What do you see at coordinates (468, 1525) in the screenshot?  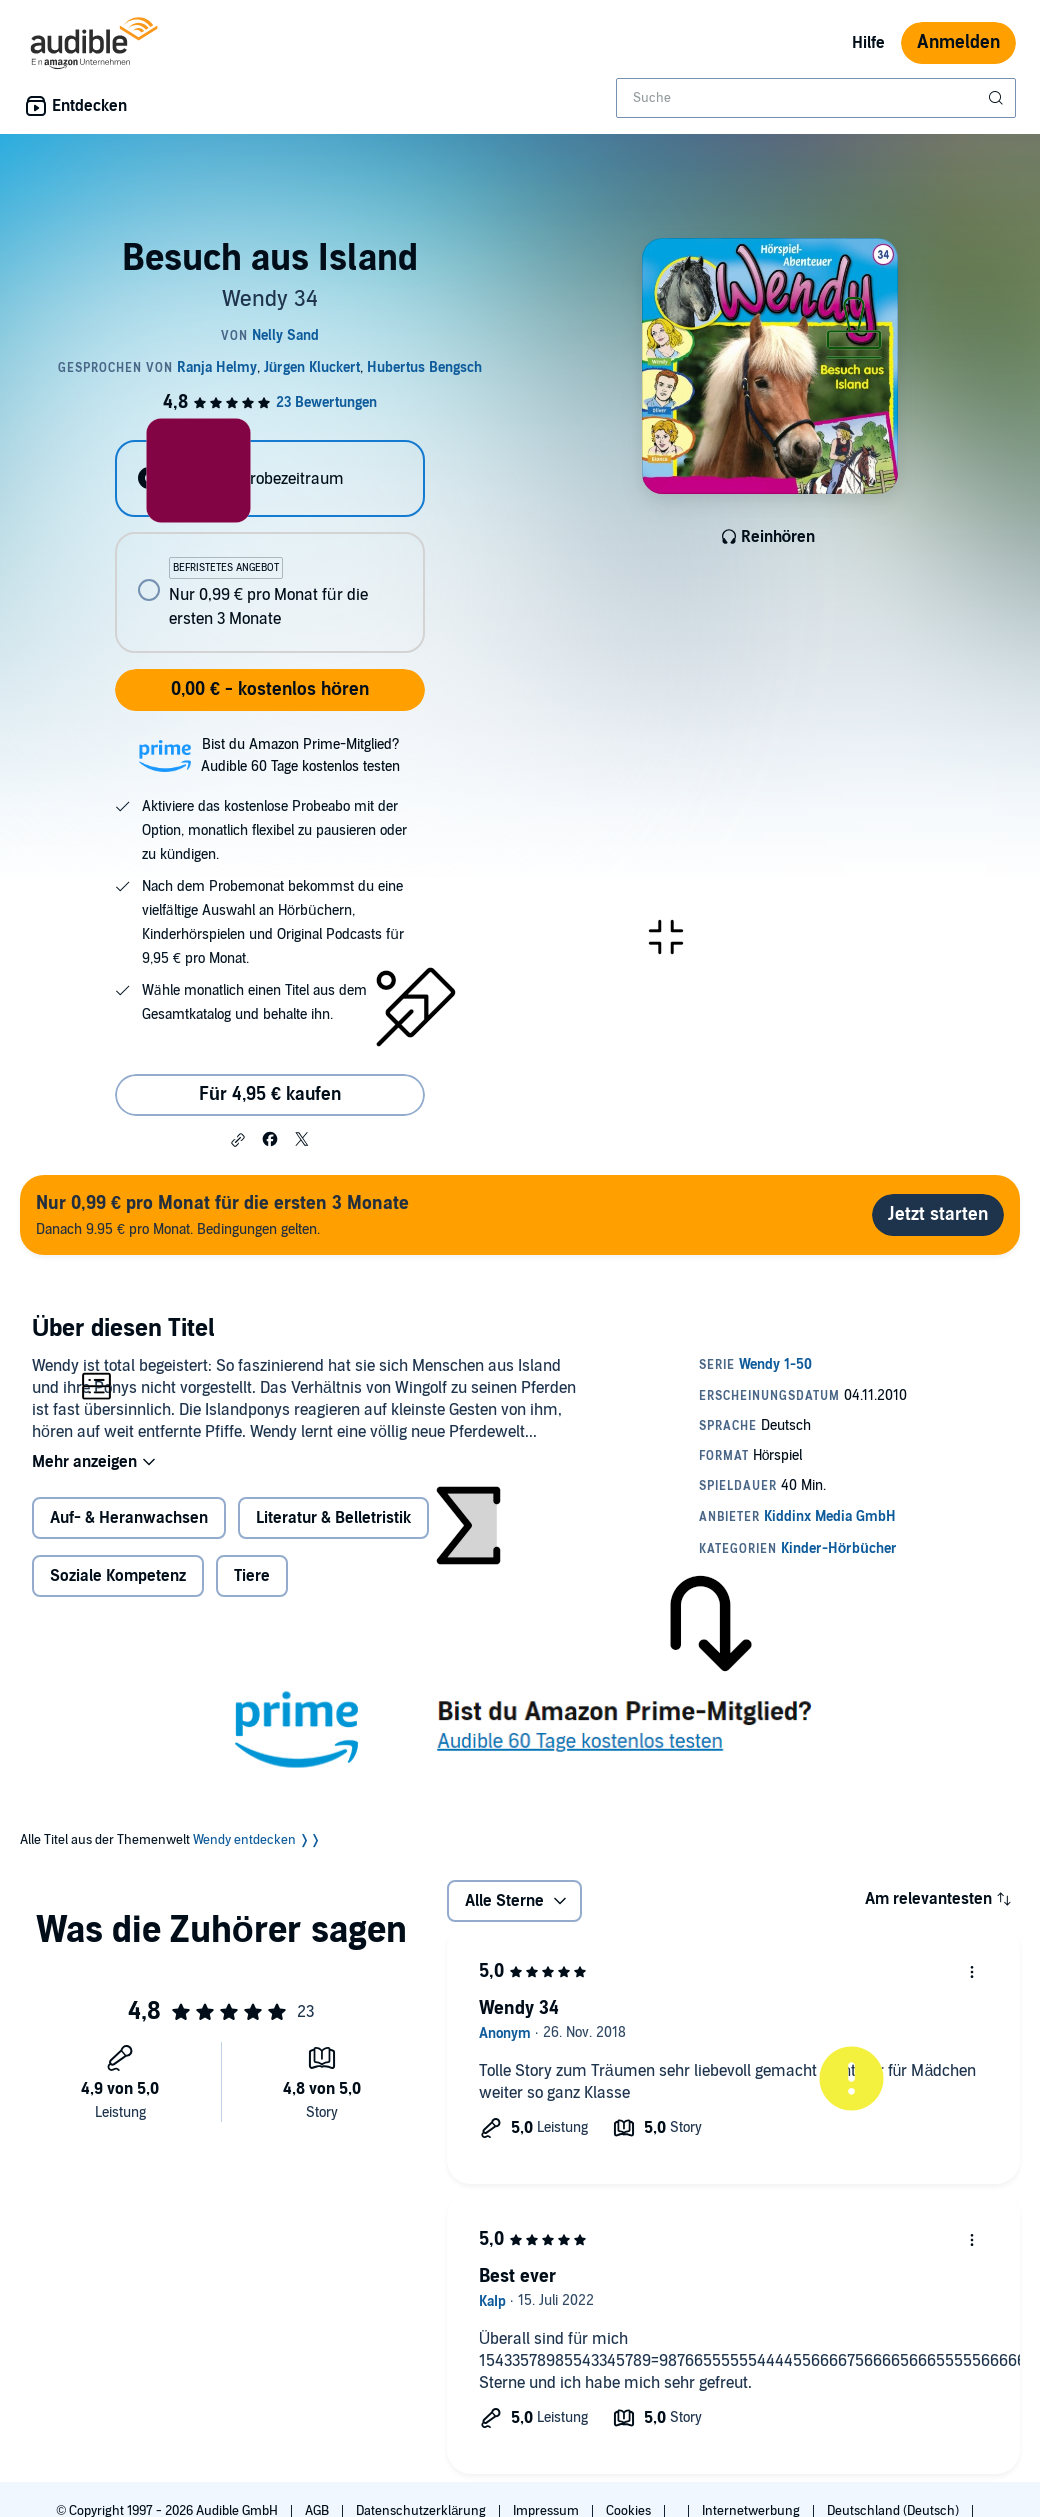 I see `calculate sum or total` at bounding box center [468, 1525].